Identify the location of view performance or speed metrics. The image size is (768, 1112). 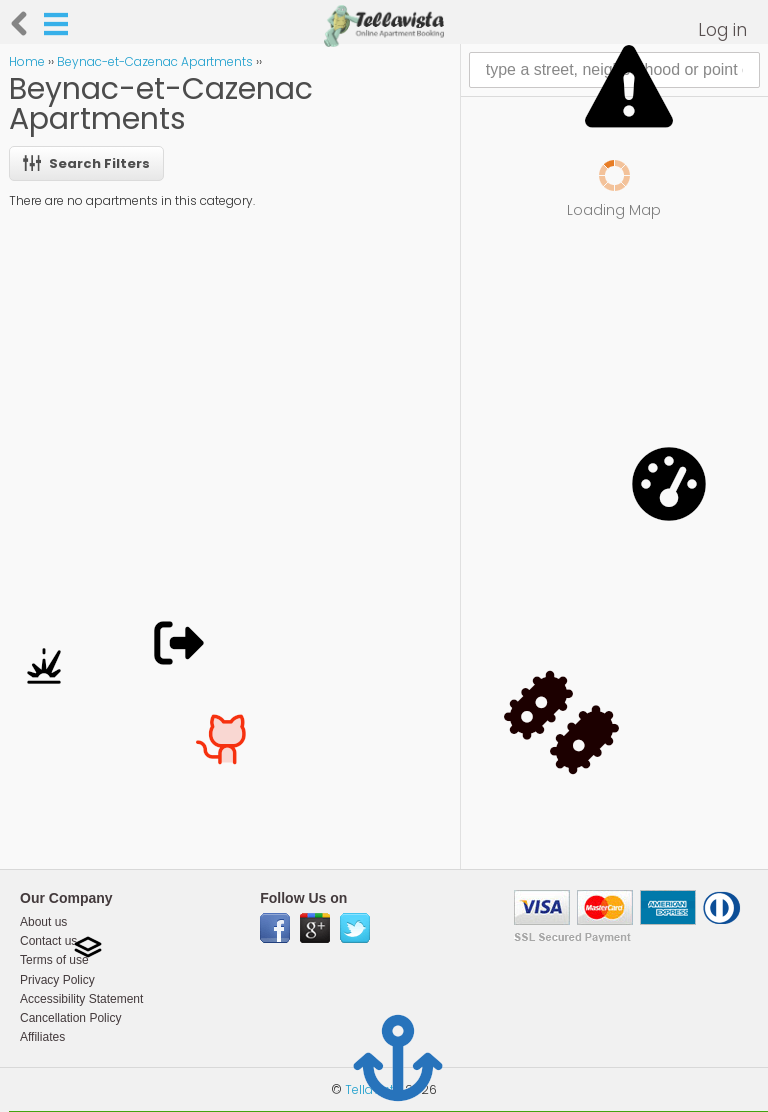
(669, 484).